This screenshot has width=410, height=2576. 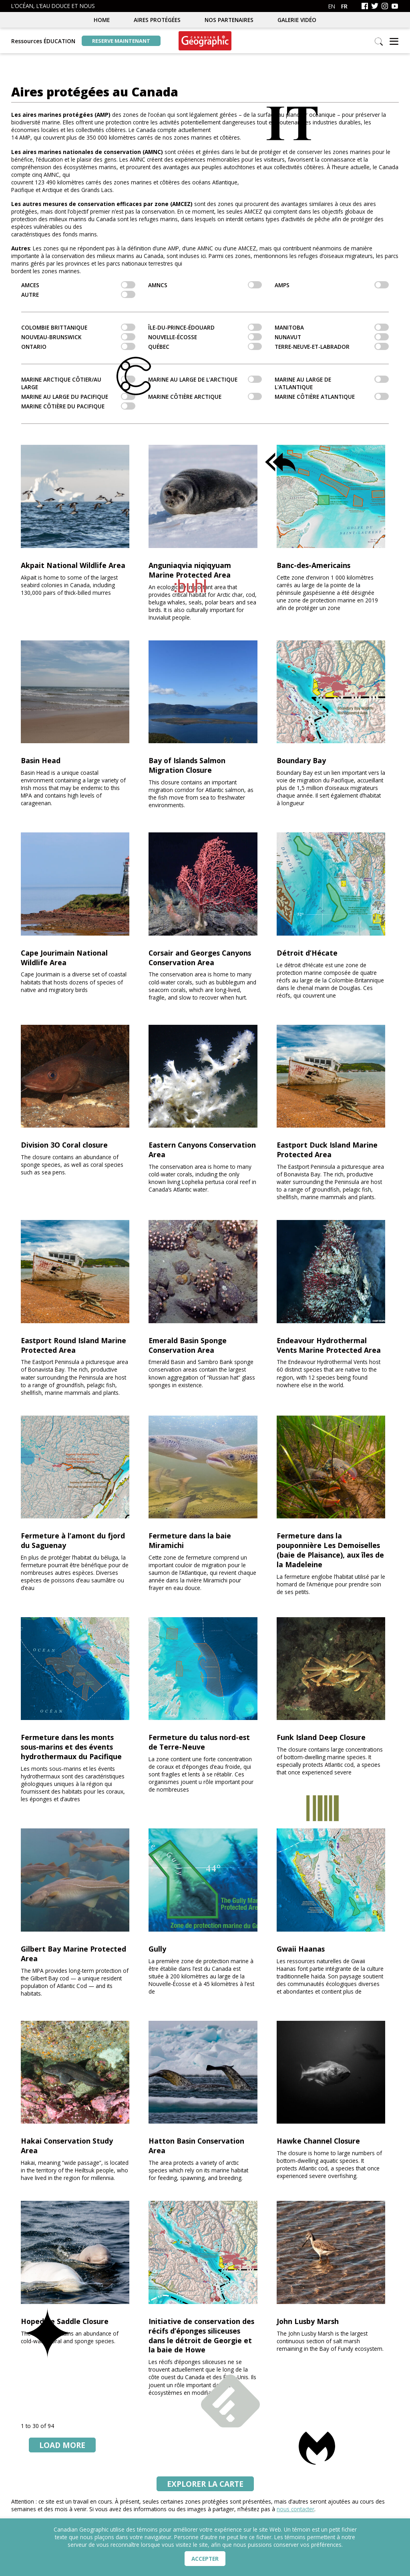 What do you see at coordinates (47, 2333) in the screenshot?
I see `open Google Gemini AI assistant` at bounding box center [47, 2333].